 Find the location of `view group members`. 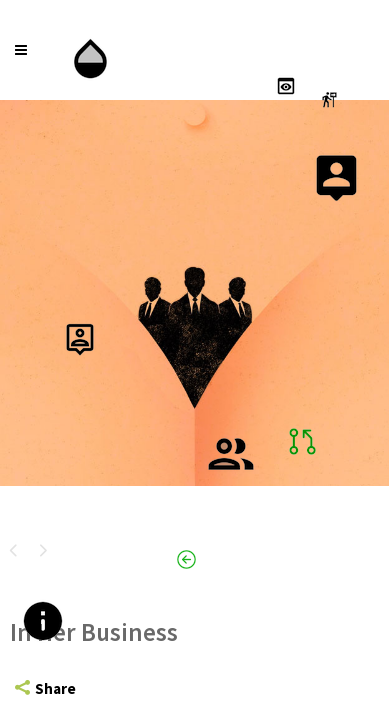

view group members is located at coordinates (231, 454).